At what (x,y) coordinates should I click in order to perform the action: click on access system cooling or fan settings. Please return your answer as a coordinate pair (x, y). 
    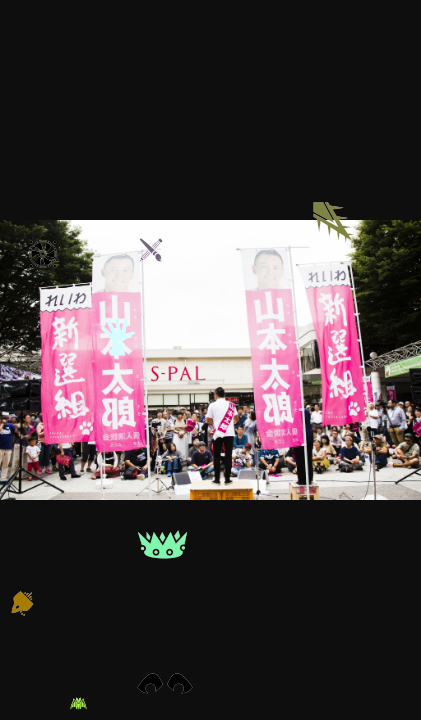
    Looking at the image, I should click on (43, 254).